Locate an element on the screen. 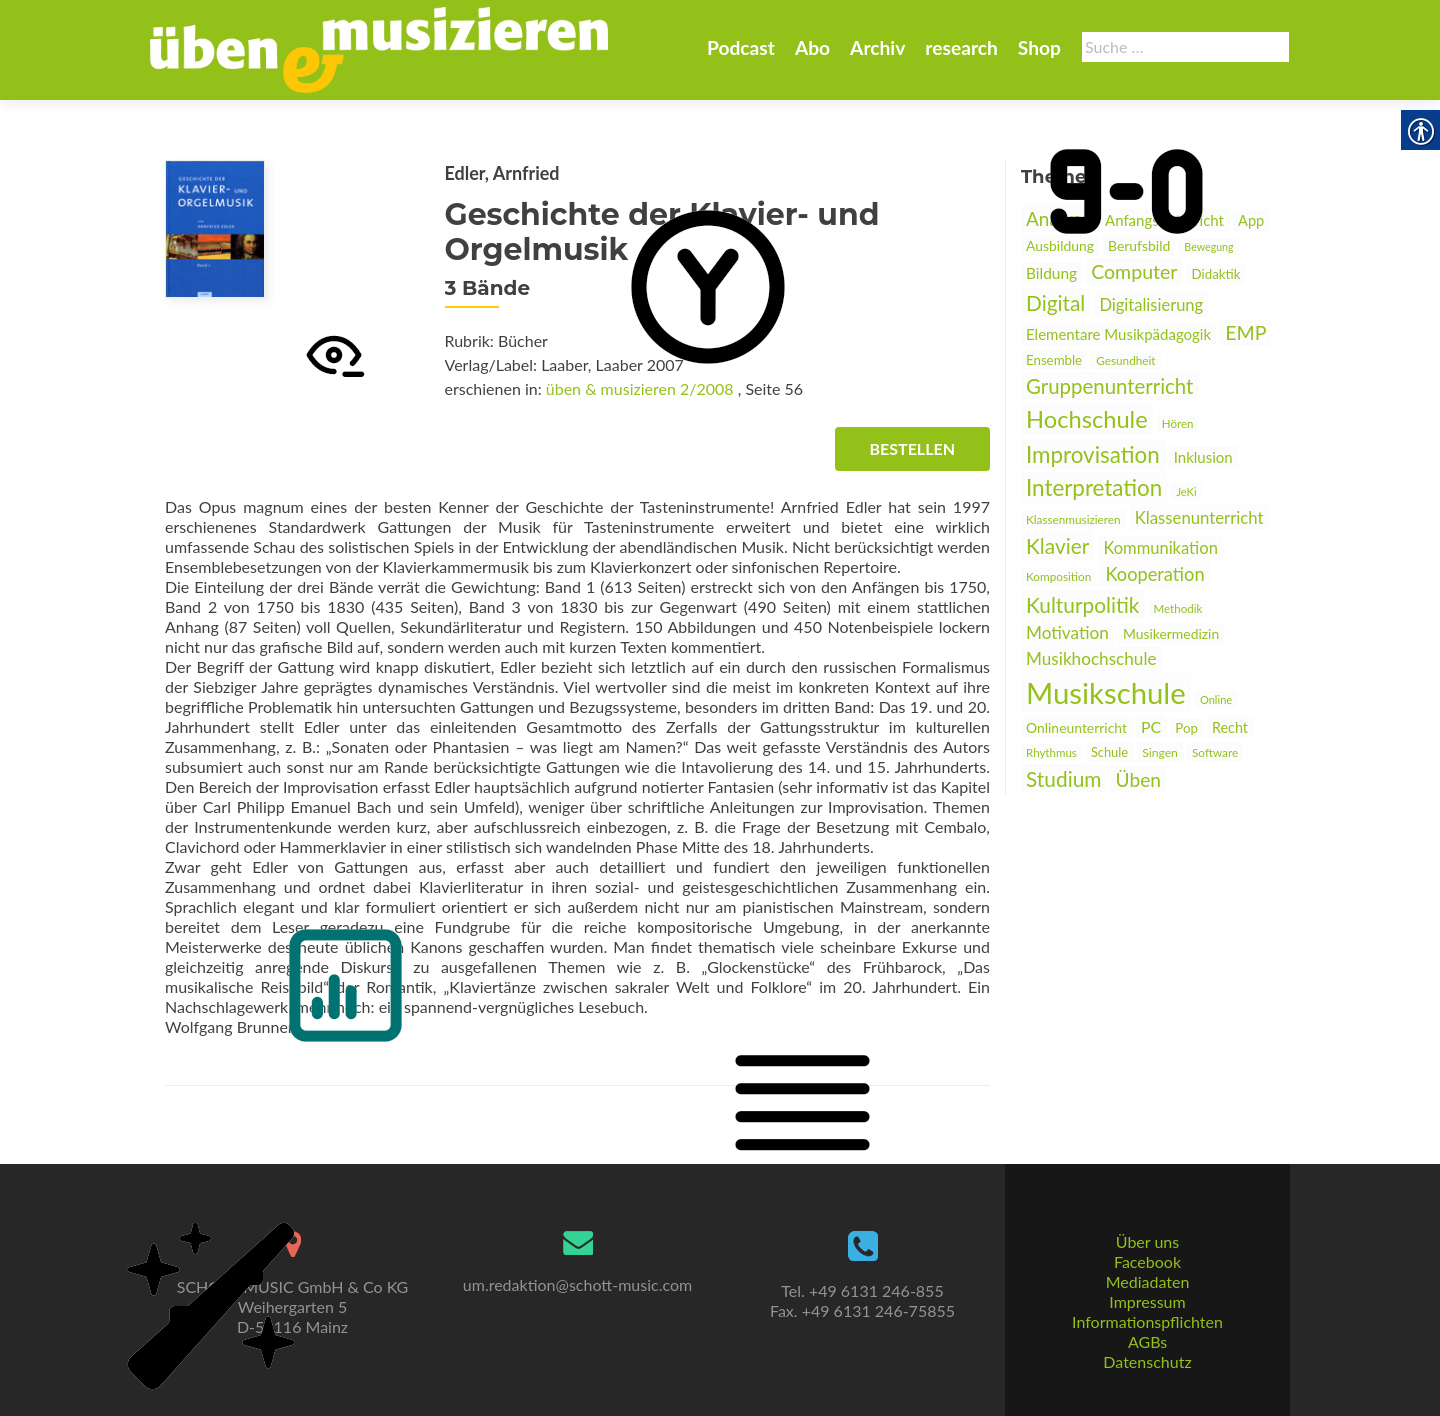  sort items in descending numerical order is located at coordinates (1126, 191).